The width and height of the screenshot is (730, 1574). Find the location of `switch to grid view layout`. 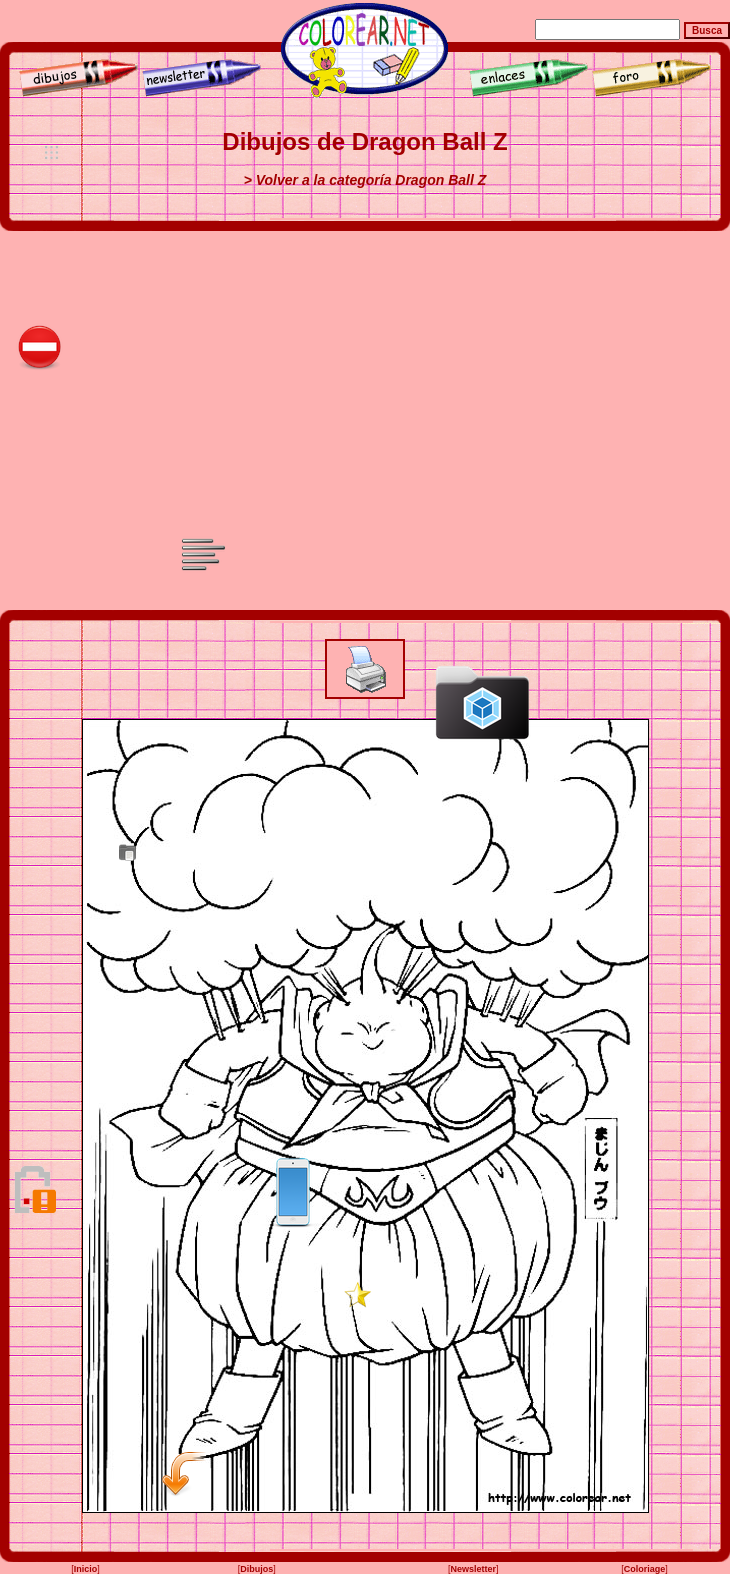

switch to grid view layout is located at coordinates (51, 152).